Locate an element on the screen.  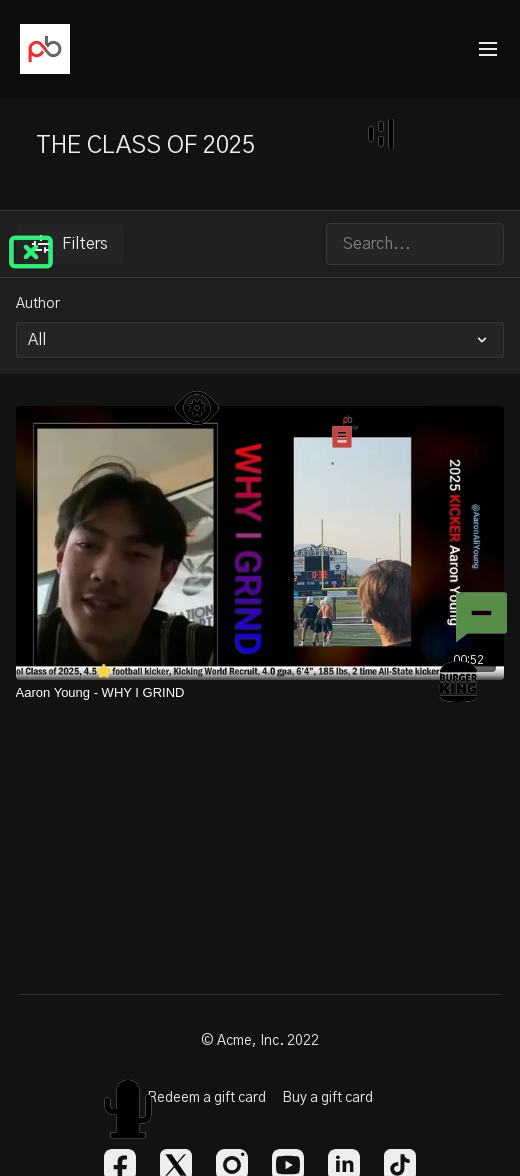
desert or arid climate indicator is located at coordinates (128, 1109).